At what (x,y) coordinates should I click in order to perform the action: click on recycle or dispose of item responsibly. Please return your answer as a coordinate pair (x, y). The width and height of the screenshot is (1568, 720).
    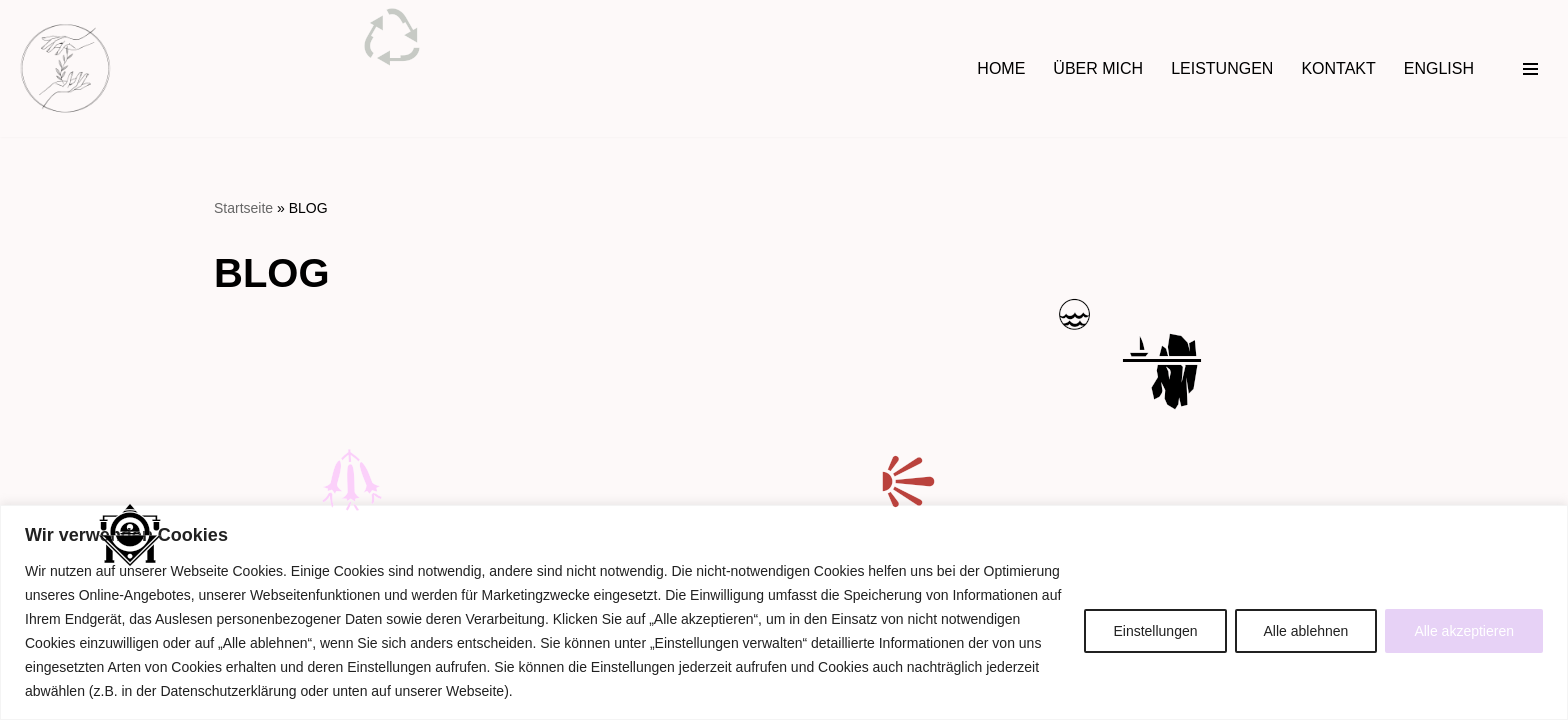
    Looking at the image, I should click on (392, 37).